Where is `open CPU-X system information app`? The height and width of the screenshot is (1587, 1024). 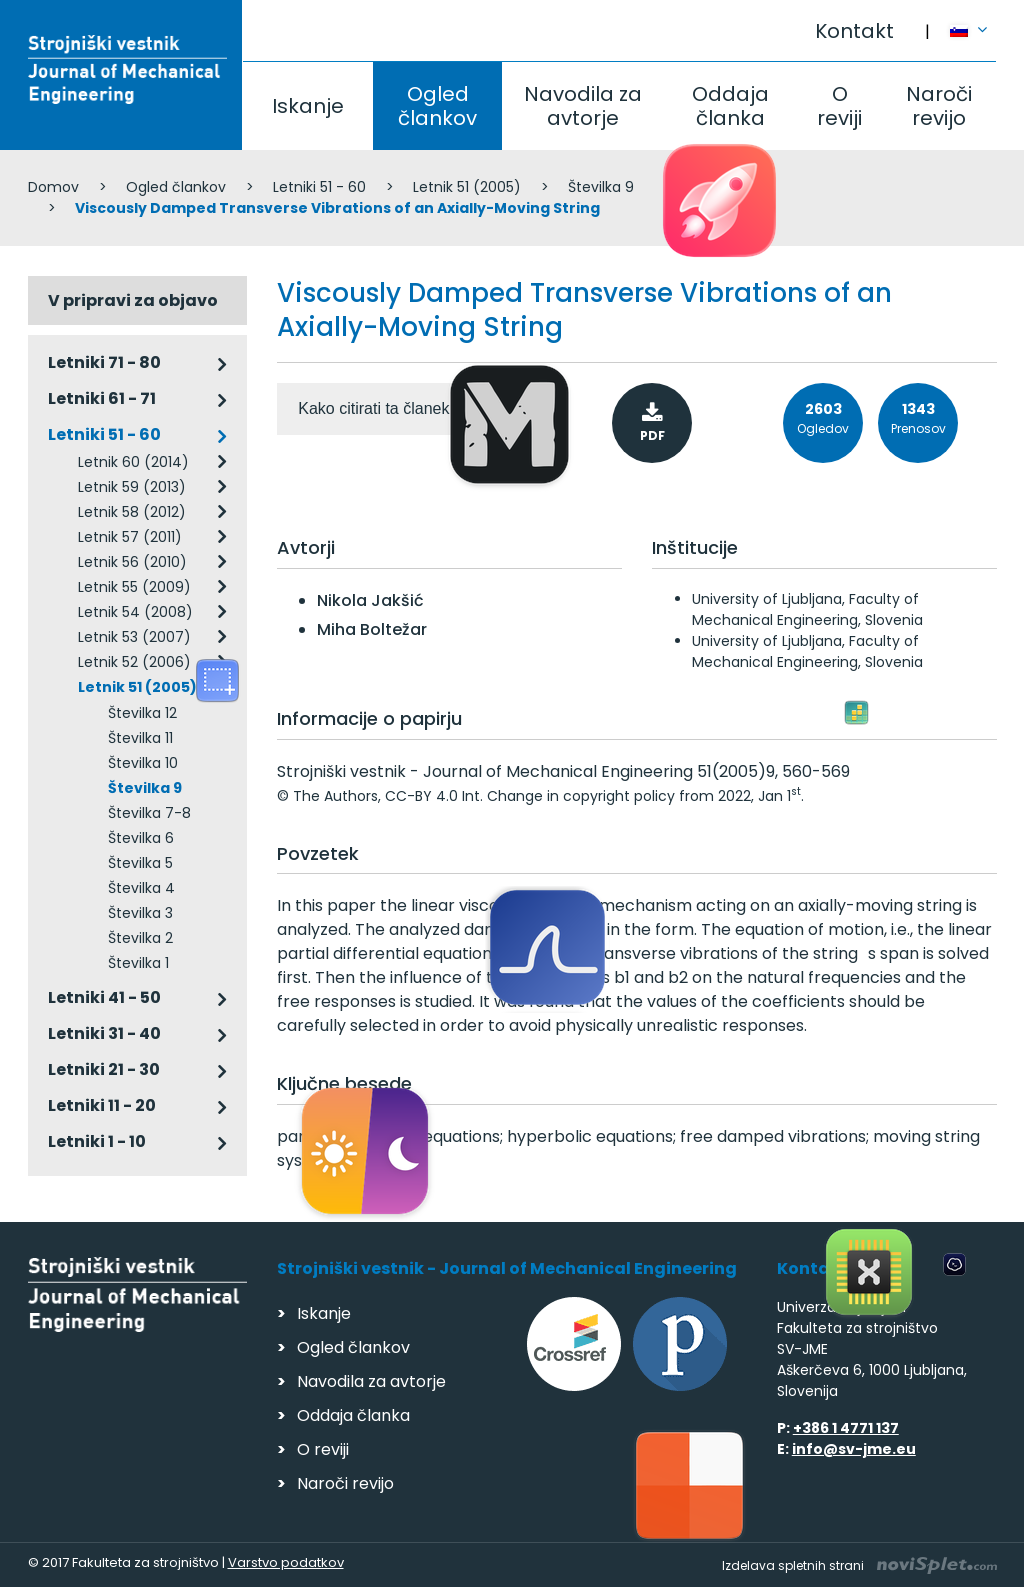 open CPU-X system information app is located at coordinates (869, 1272).